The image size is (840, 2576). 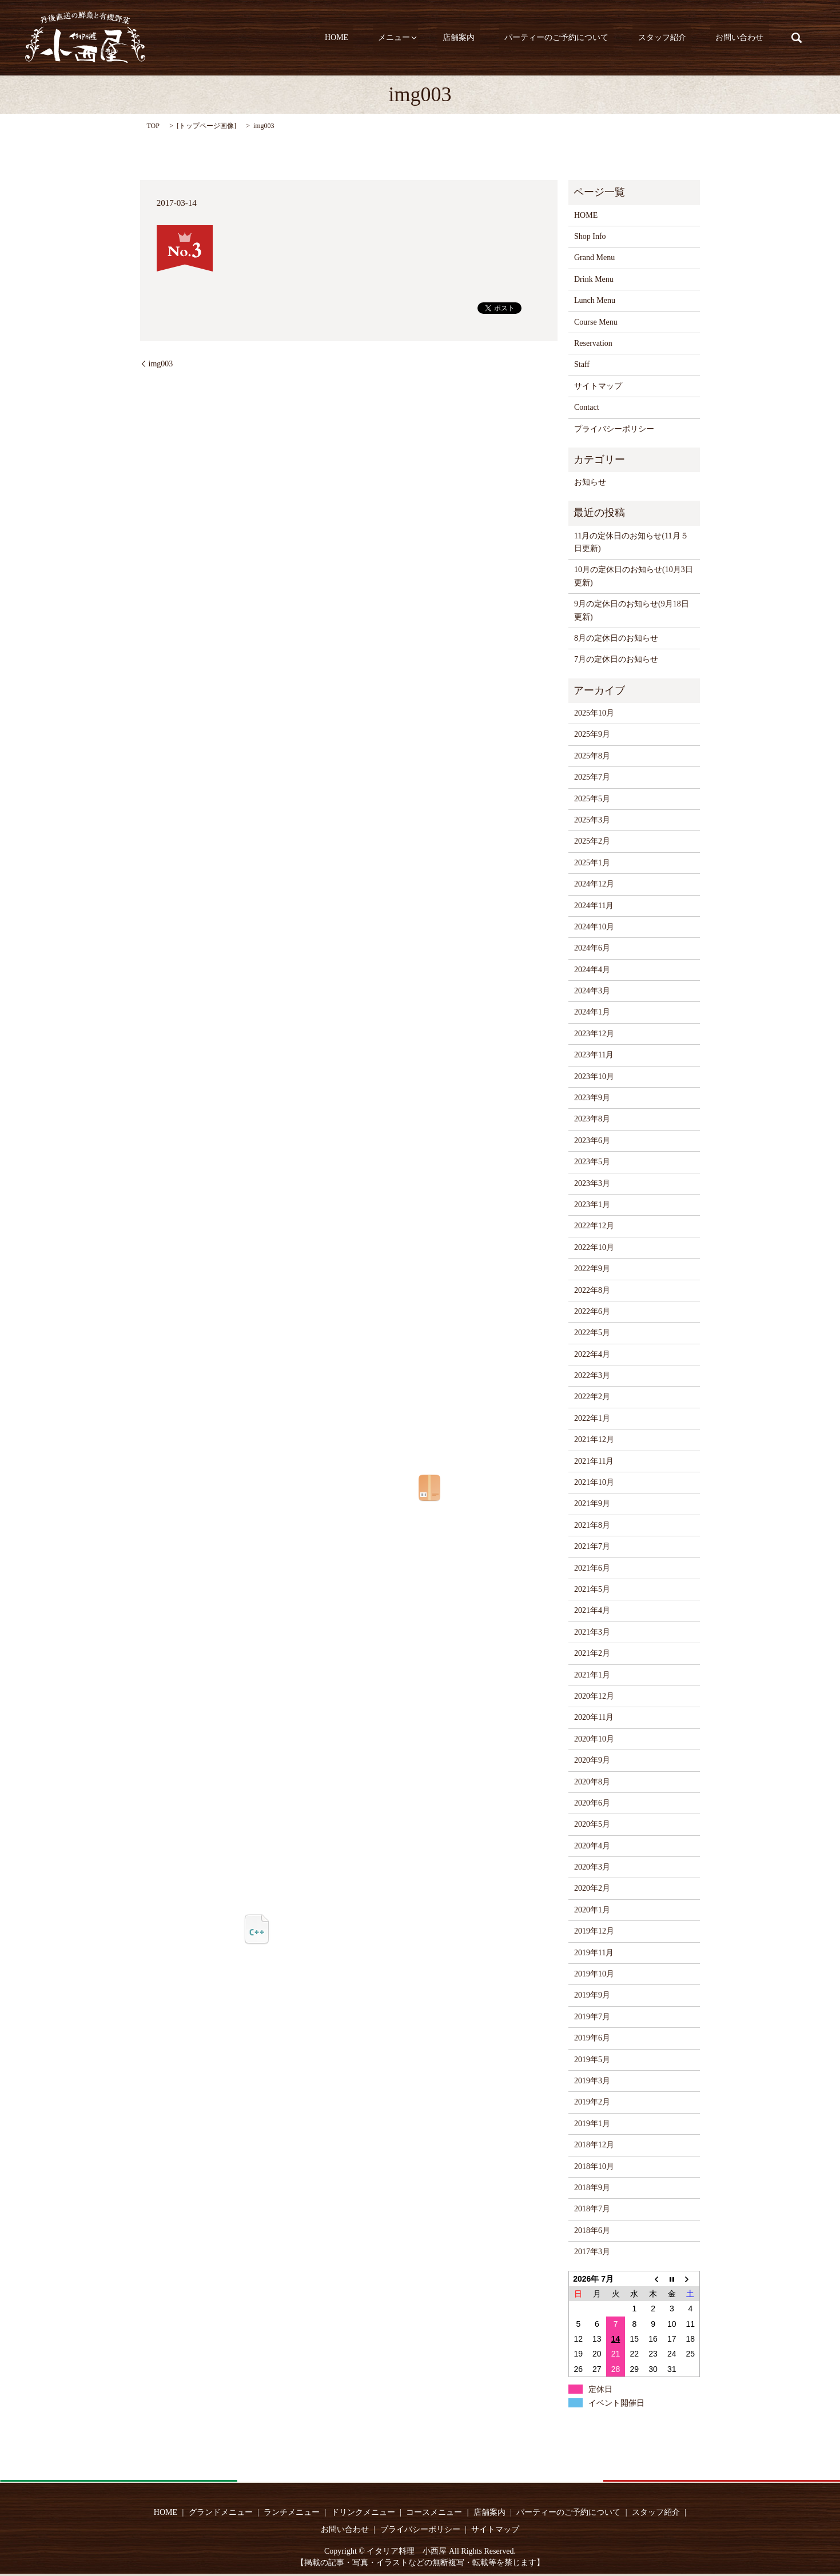 I want to click on a C++ source code file, so click(x=257, y=1929).